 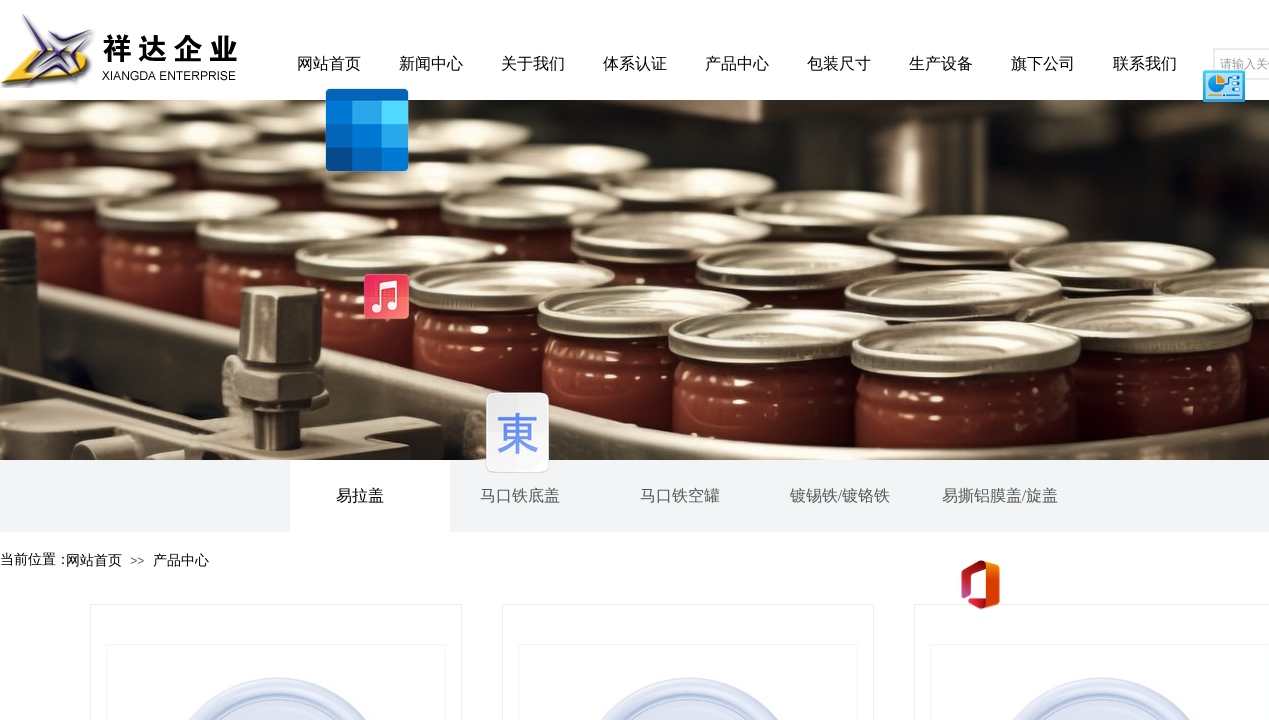 What do you see at coordinates (386, 296) in the screenshot?
I see `open the music player app` at bounding box center [386, 296].